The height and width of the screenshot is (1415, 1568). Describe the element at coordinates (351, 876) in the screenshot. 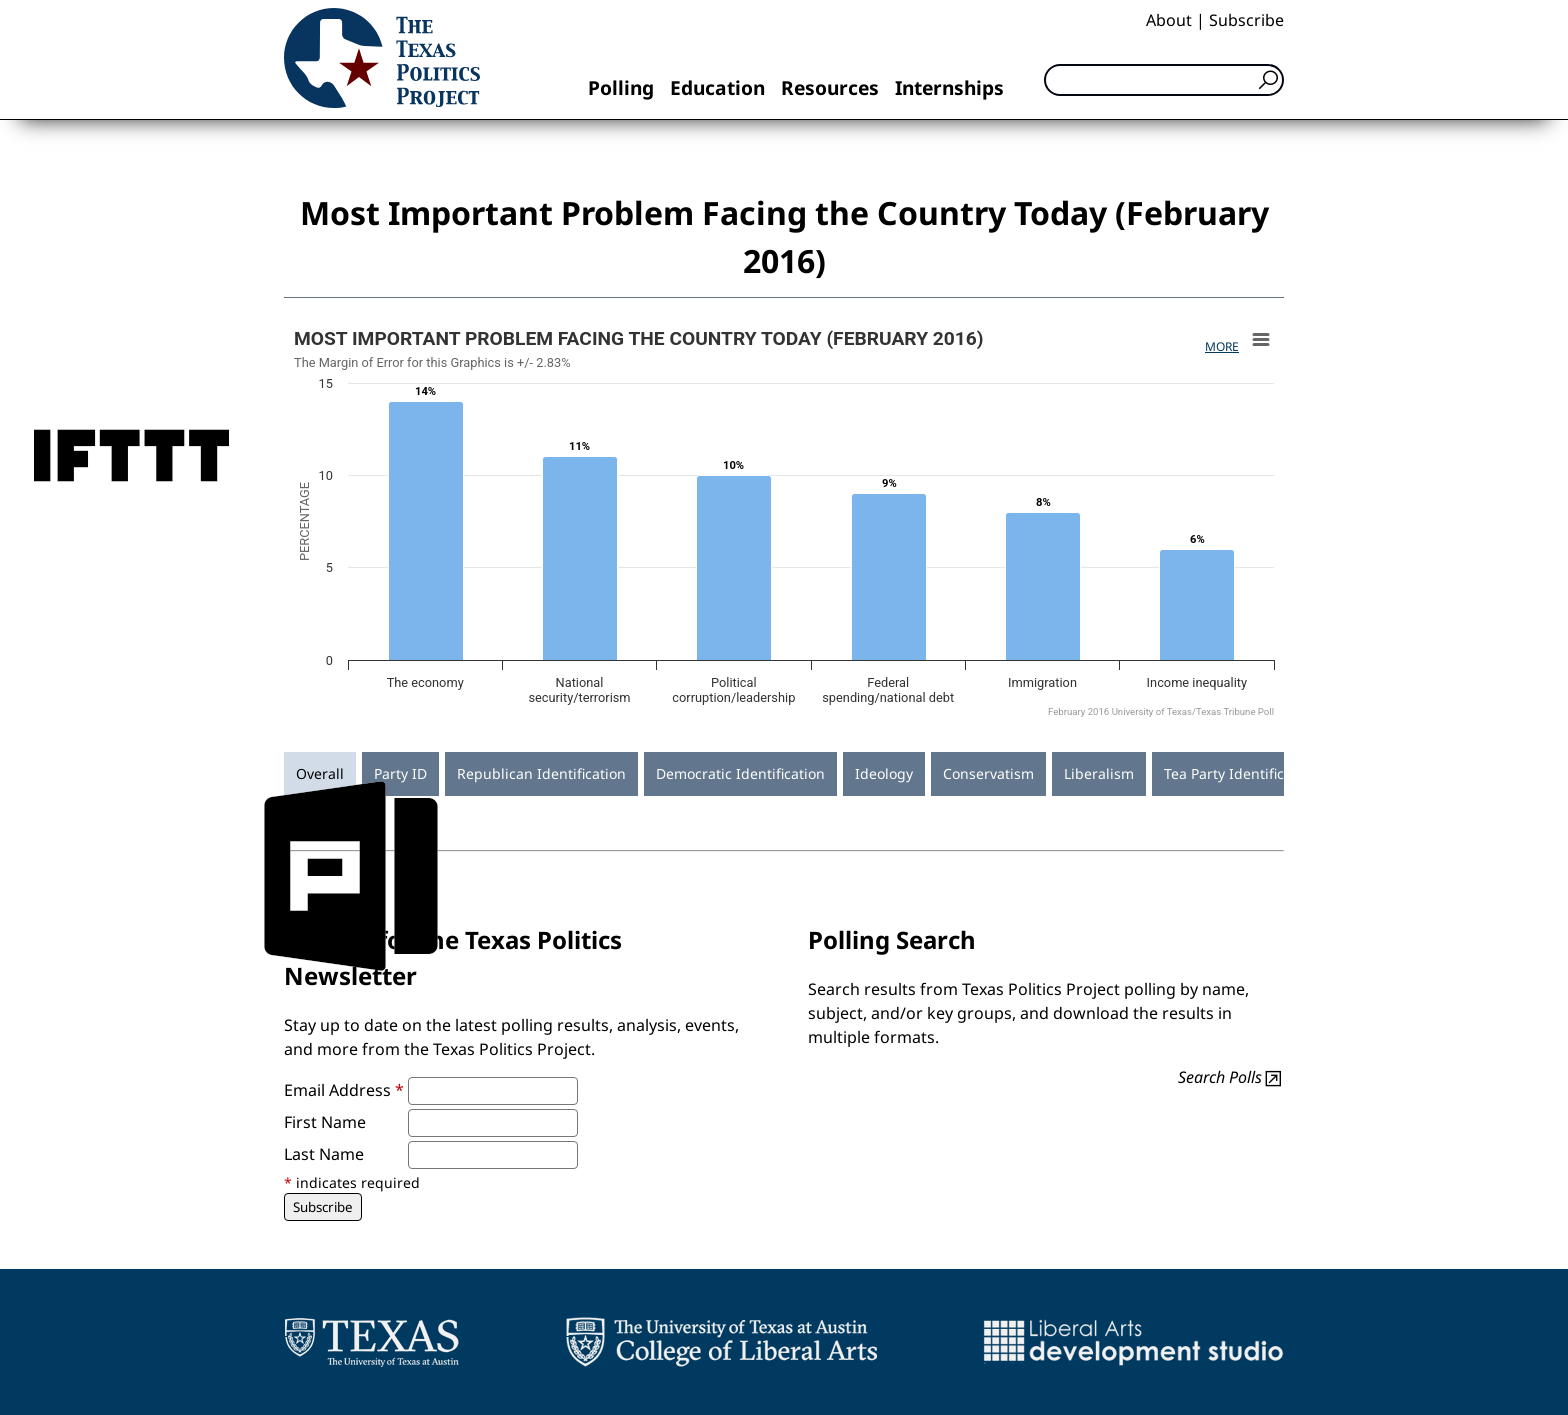

I see `open a PowerPoint presentation file` at that location.